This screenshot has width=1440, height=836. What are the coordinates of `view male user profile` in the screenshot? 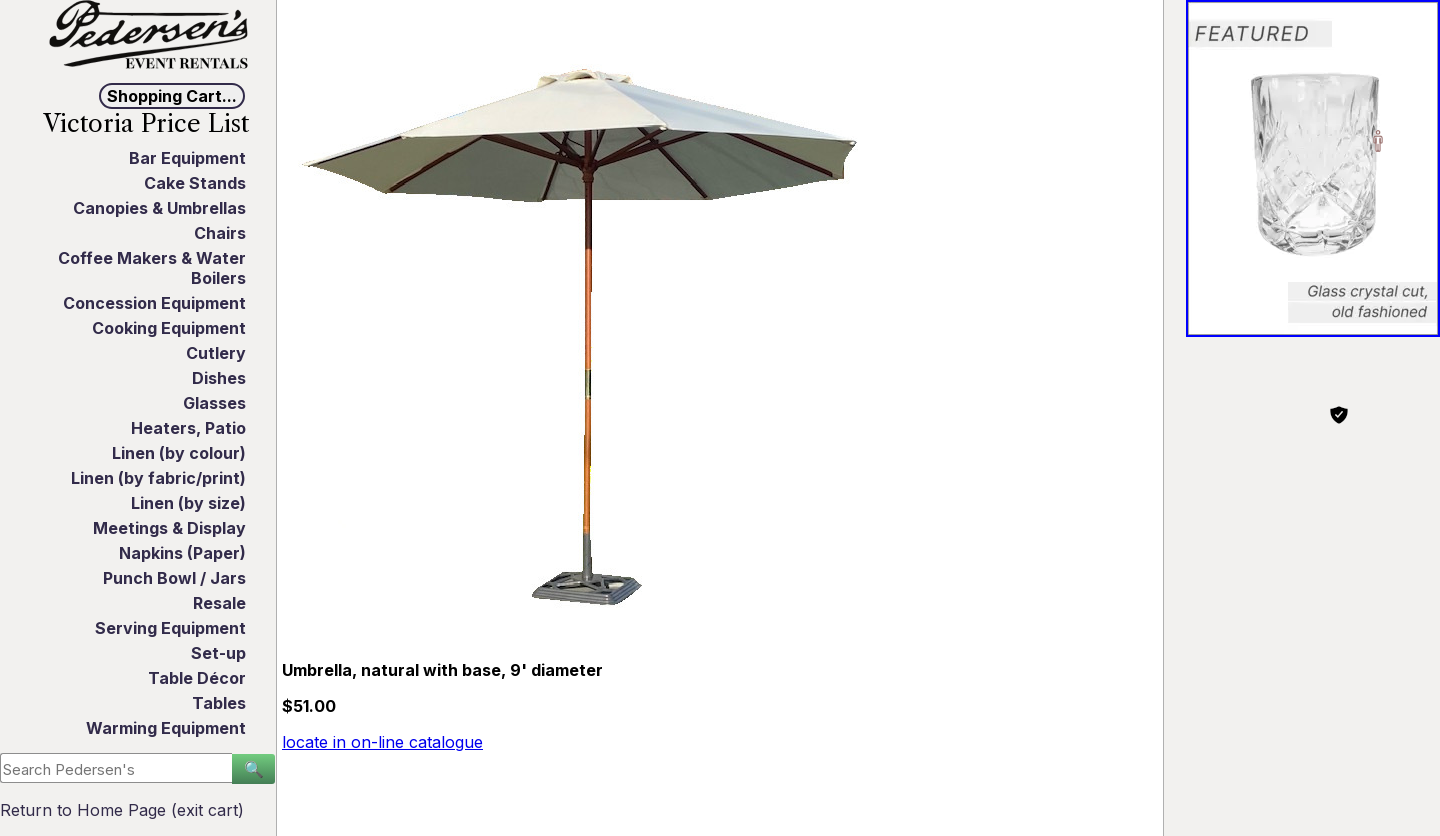 It's located at (1378, 141).